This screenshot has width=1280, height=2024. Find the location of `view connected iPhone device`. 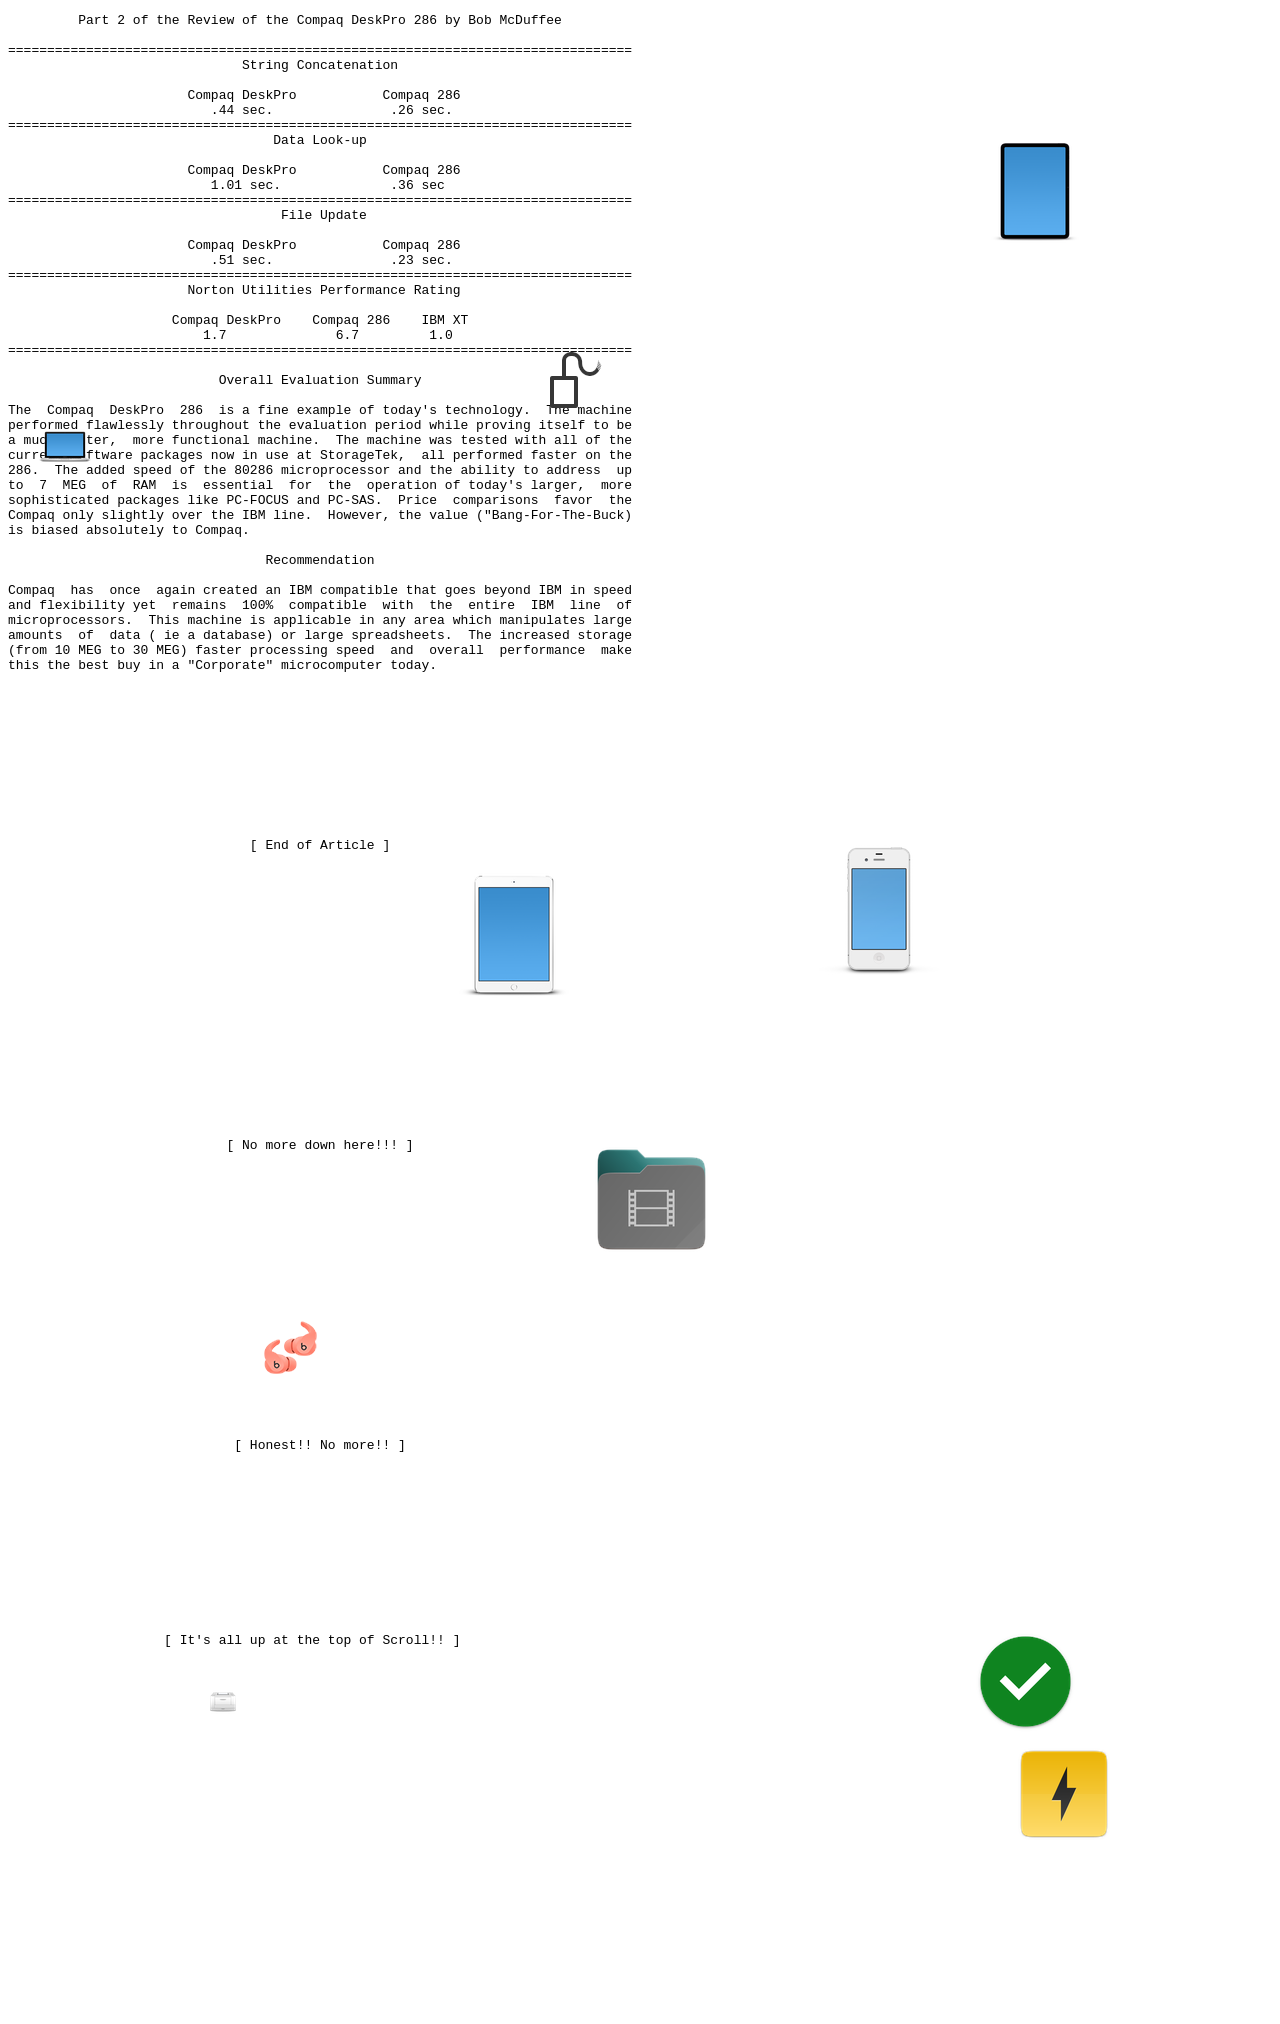

view connected iPhone device is located at coordinates (879, 908).